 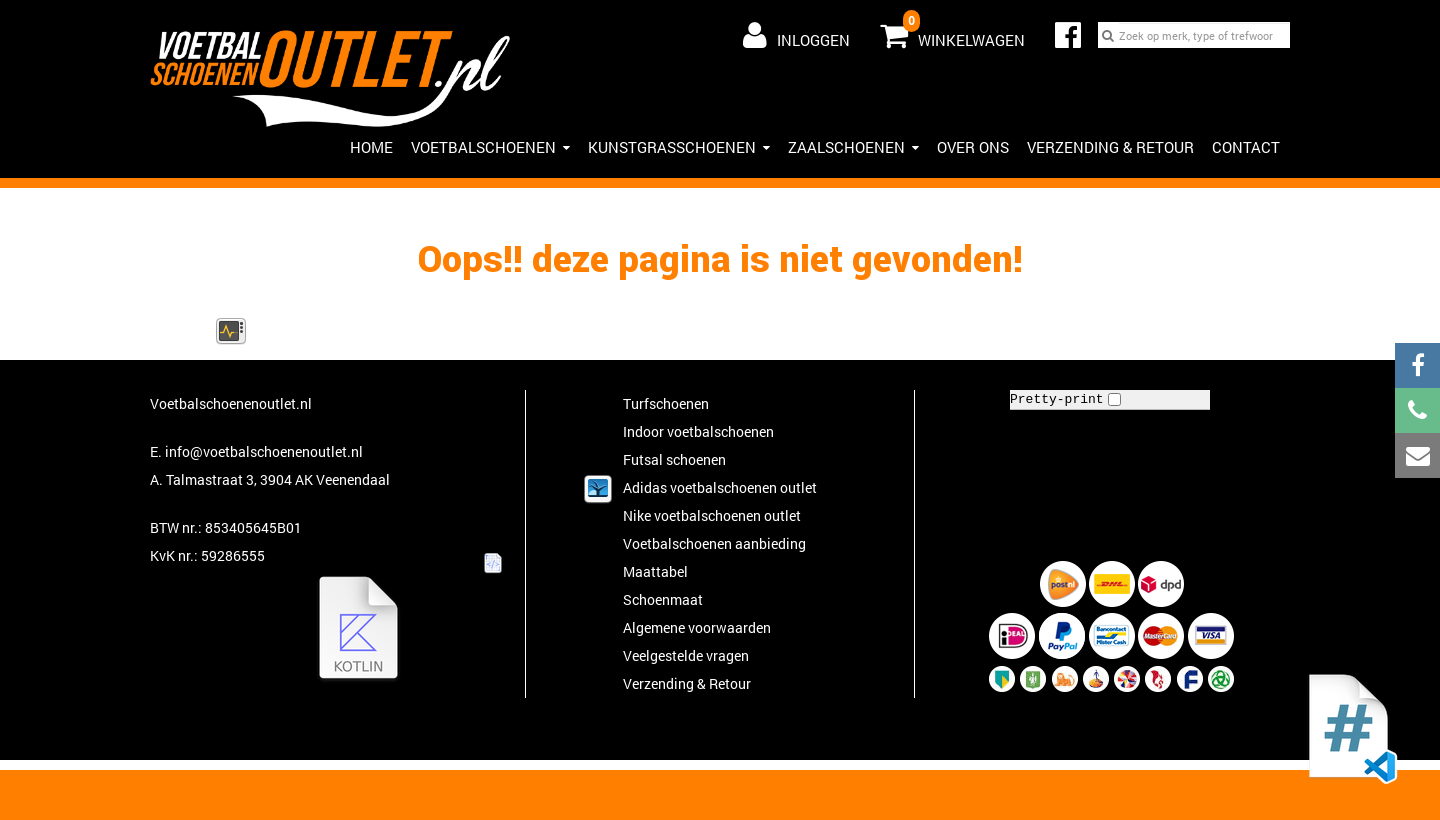 What do you see at coordinates (358, 629) in the screenshot?
I see `a kotlin source code file` at bounding box center [358, 629].